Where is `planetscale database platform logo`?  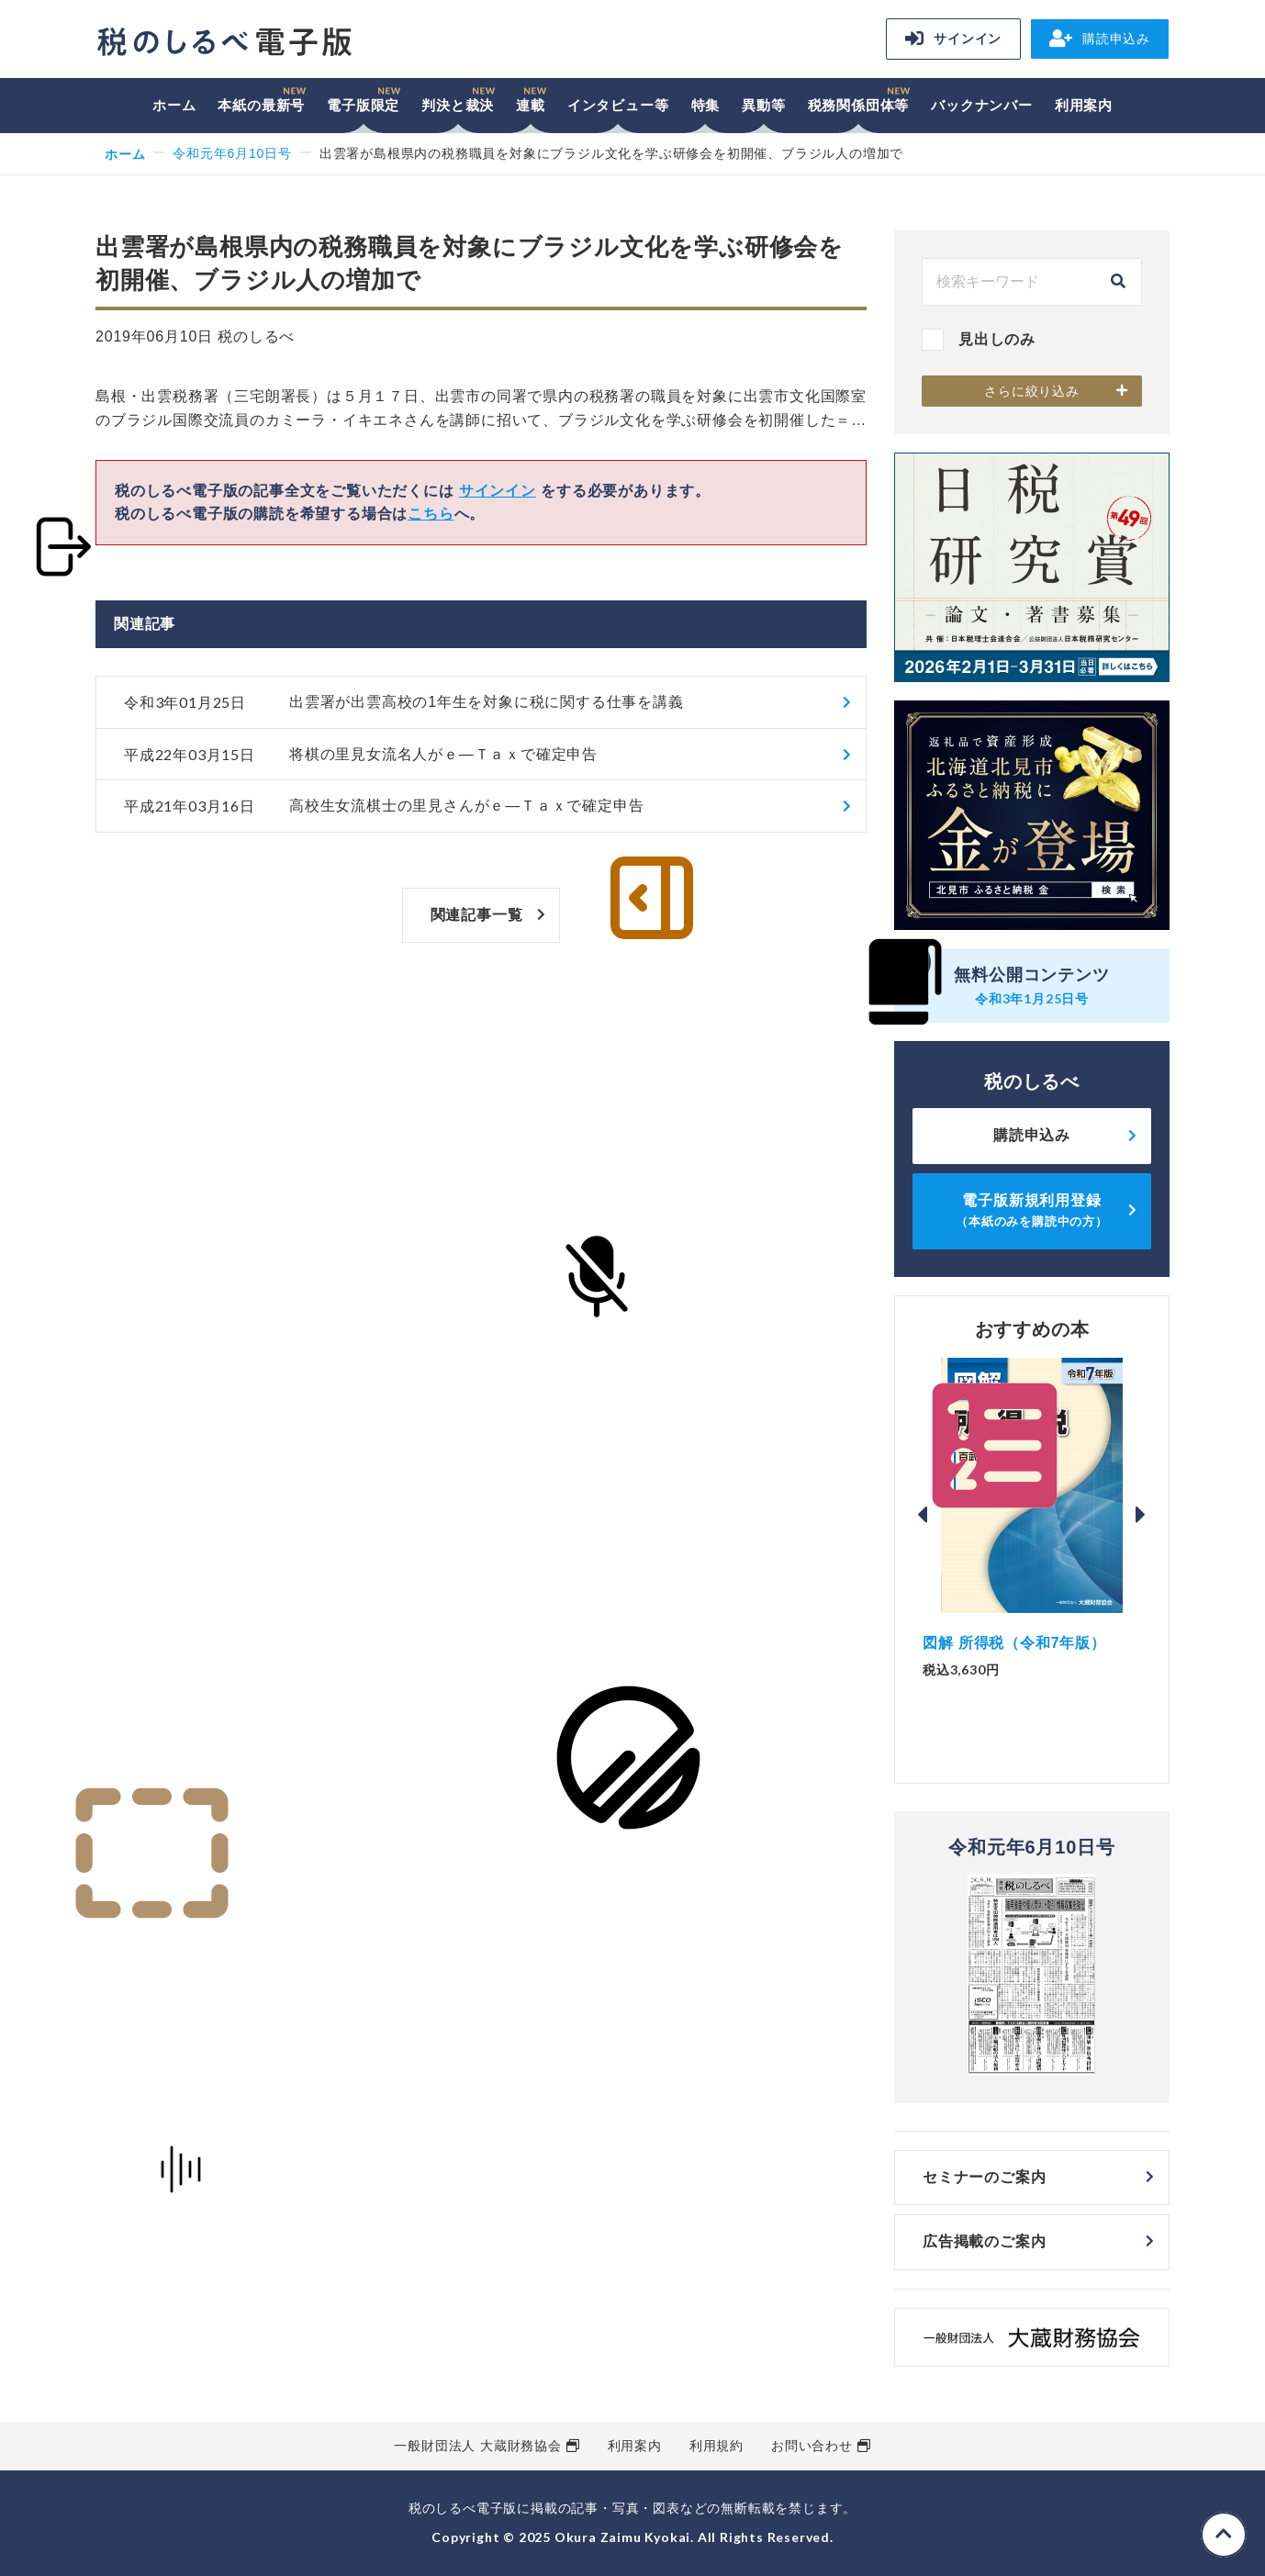 planetscale database platform logo is located at coordinates (628, 1757).